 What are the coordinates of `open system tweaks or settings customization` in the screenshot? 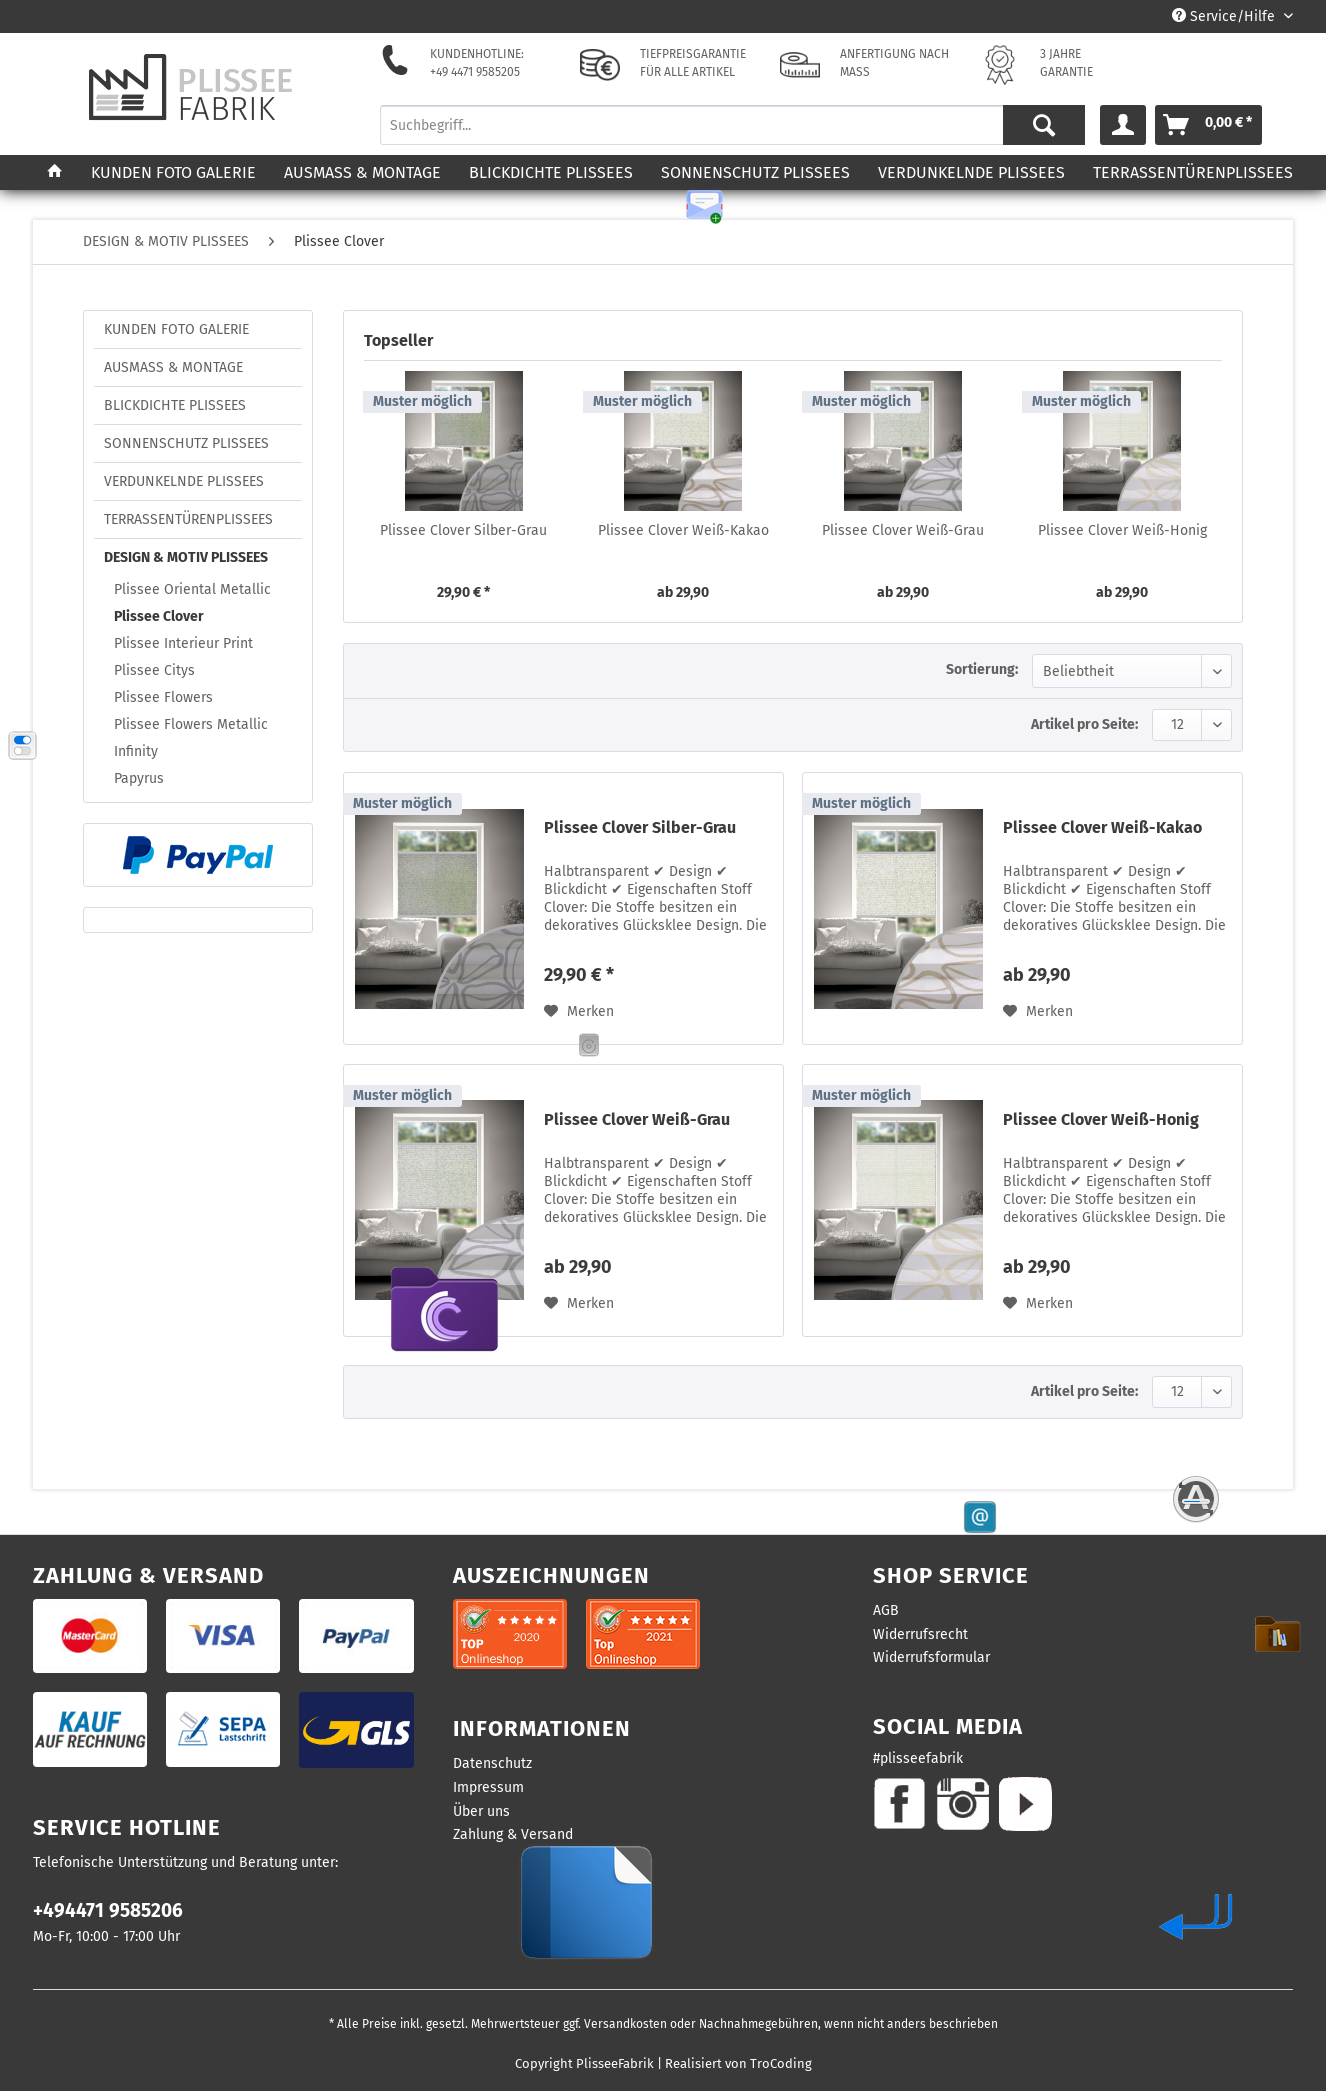 It's located at (22, 745).